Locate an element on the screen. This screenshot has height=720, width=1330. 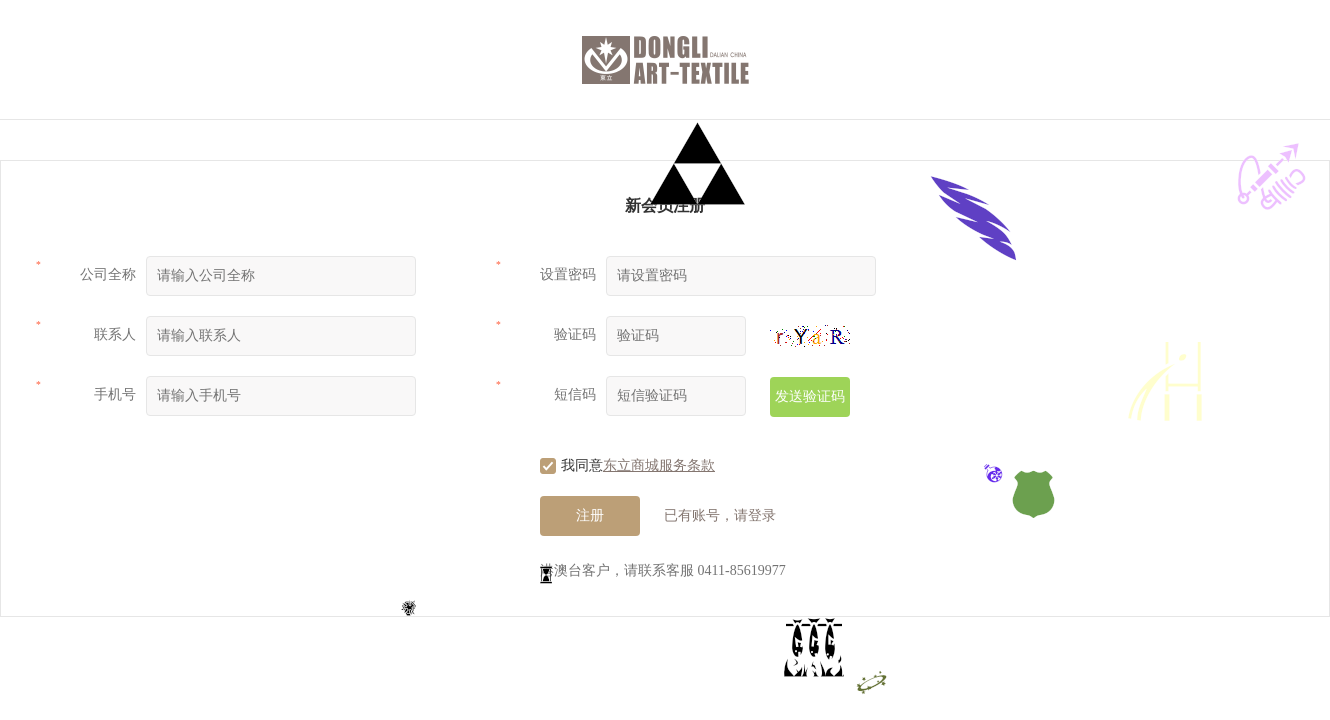
view law enforcement or security features is located at coordinates (1033, 494).